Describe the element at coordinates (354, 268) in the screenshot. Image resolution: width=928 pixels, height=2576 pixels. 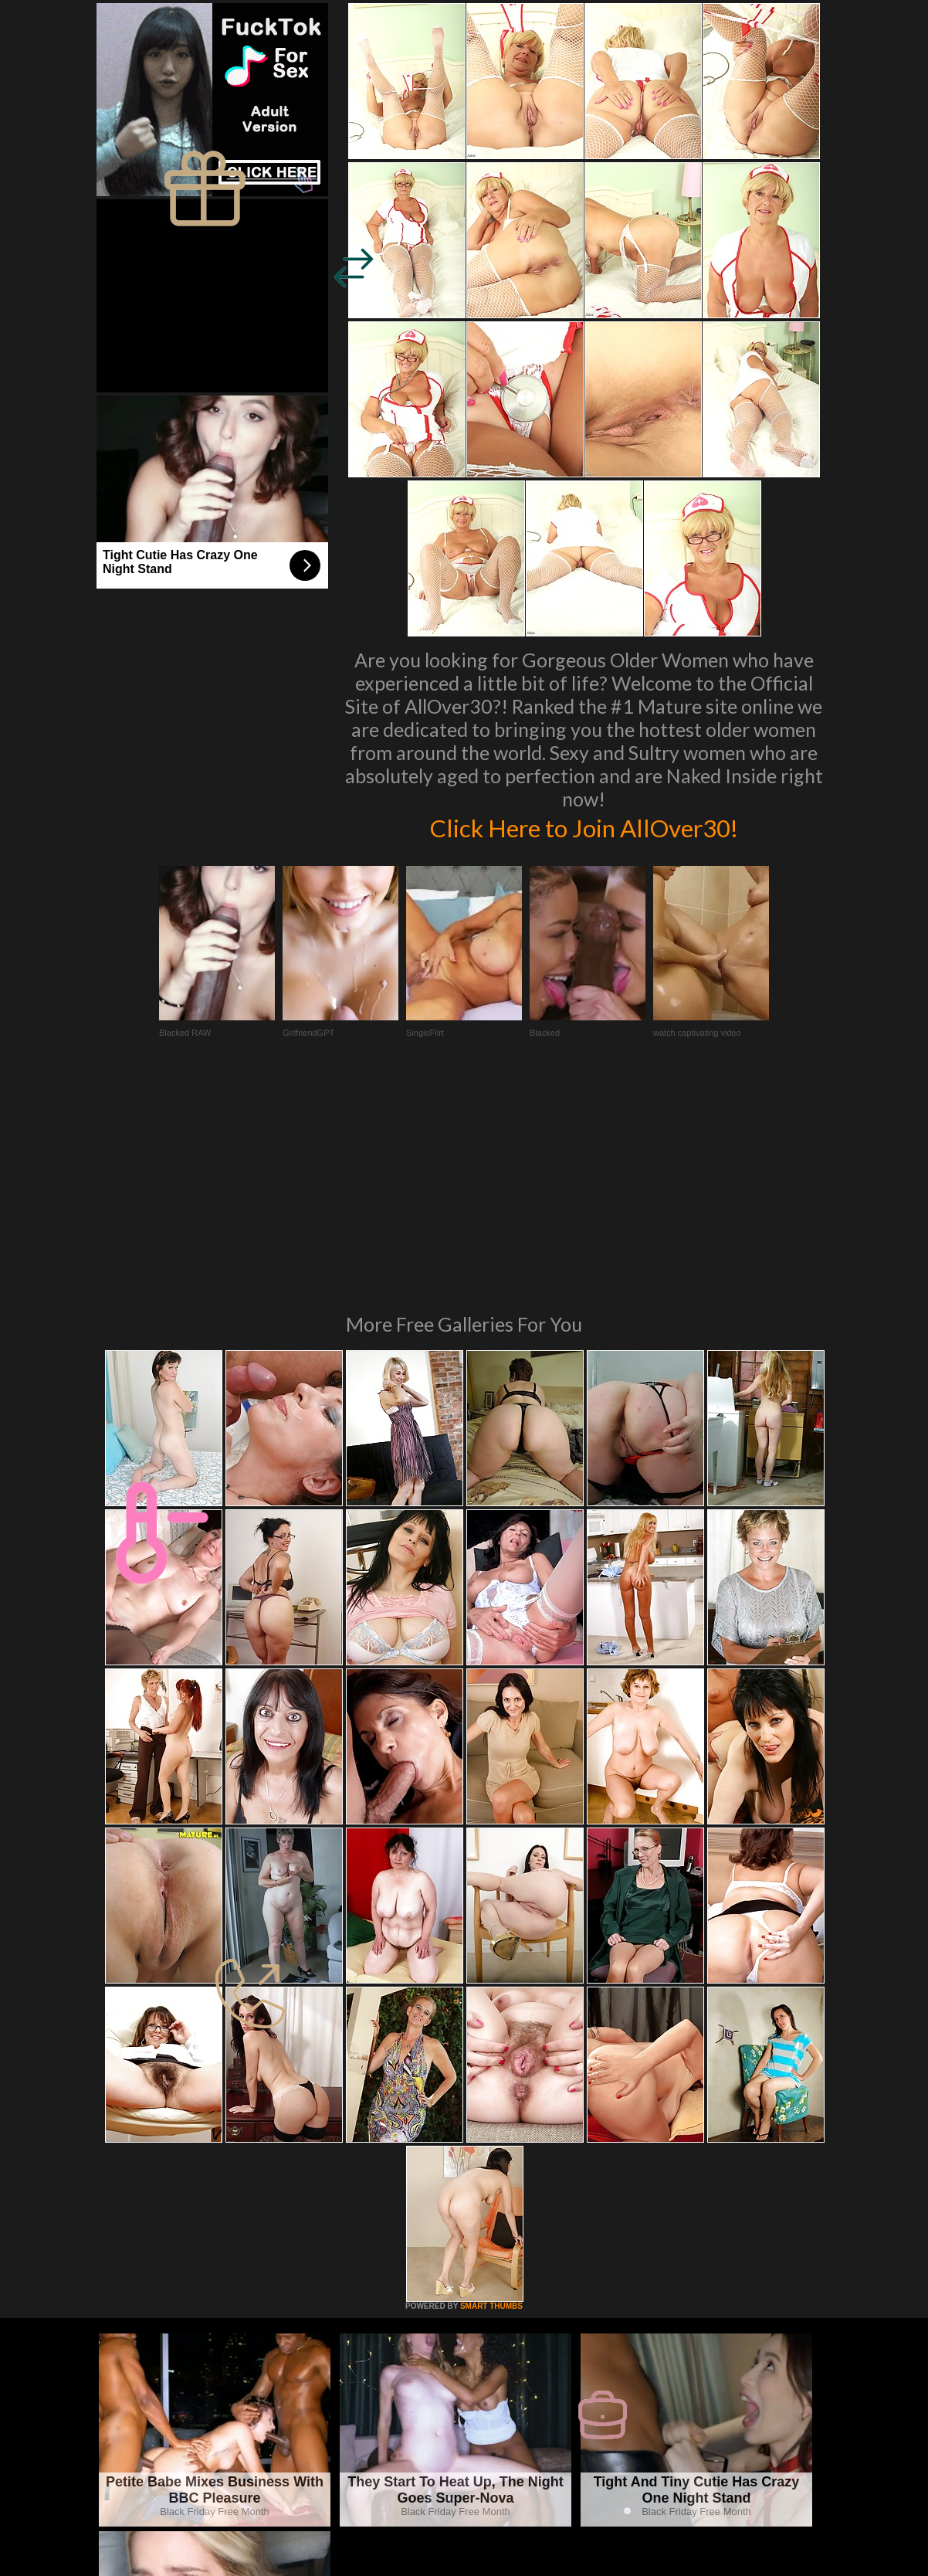
I see `swap or exchange items` at that location.